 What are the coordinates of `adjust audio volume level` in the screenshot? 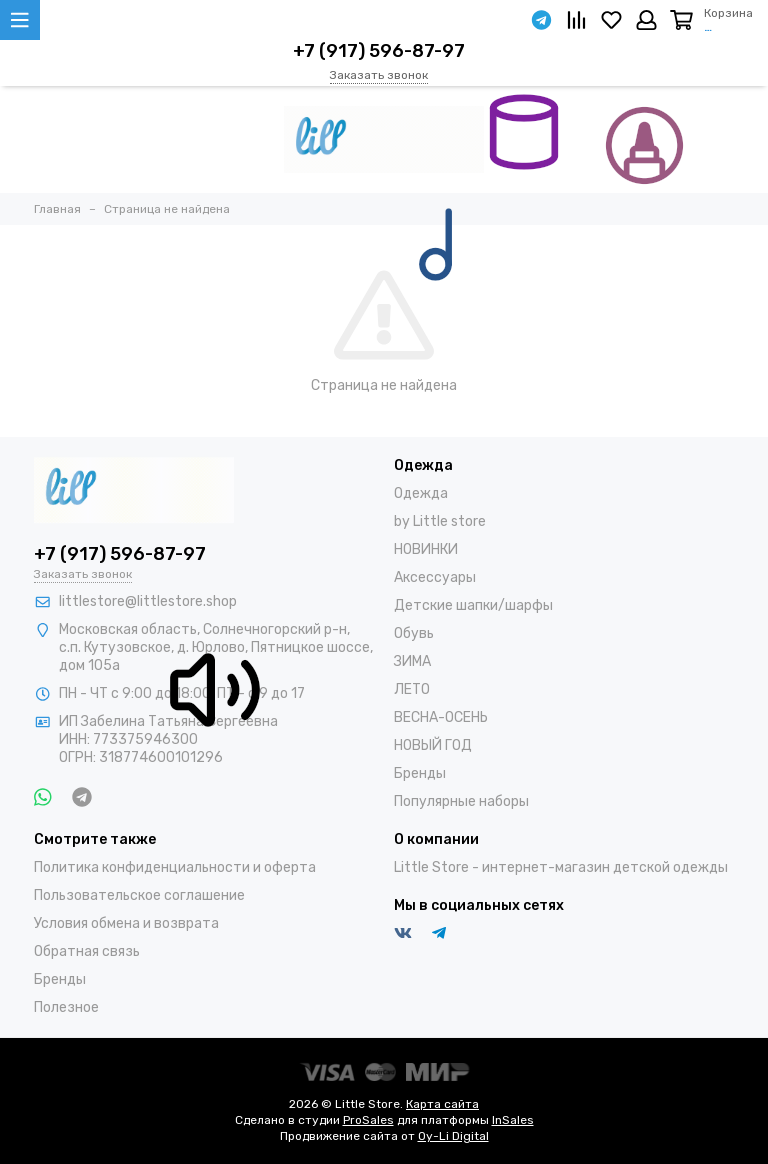 It's located at (215, 690).